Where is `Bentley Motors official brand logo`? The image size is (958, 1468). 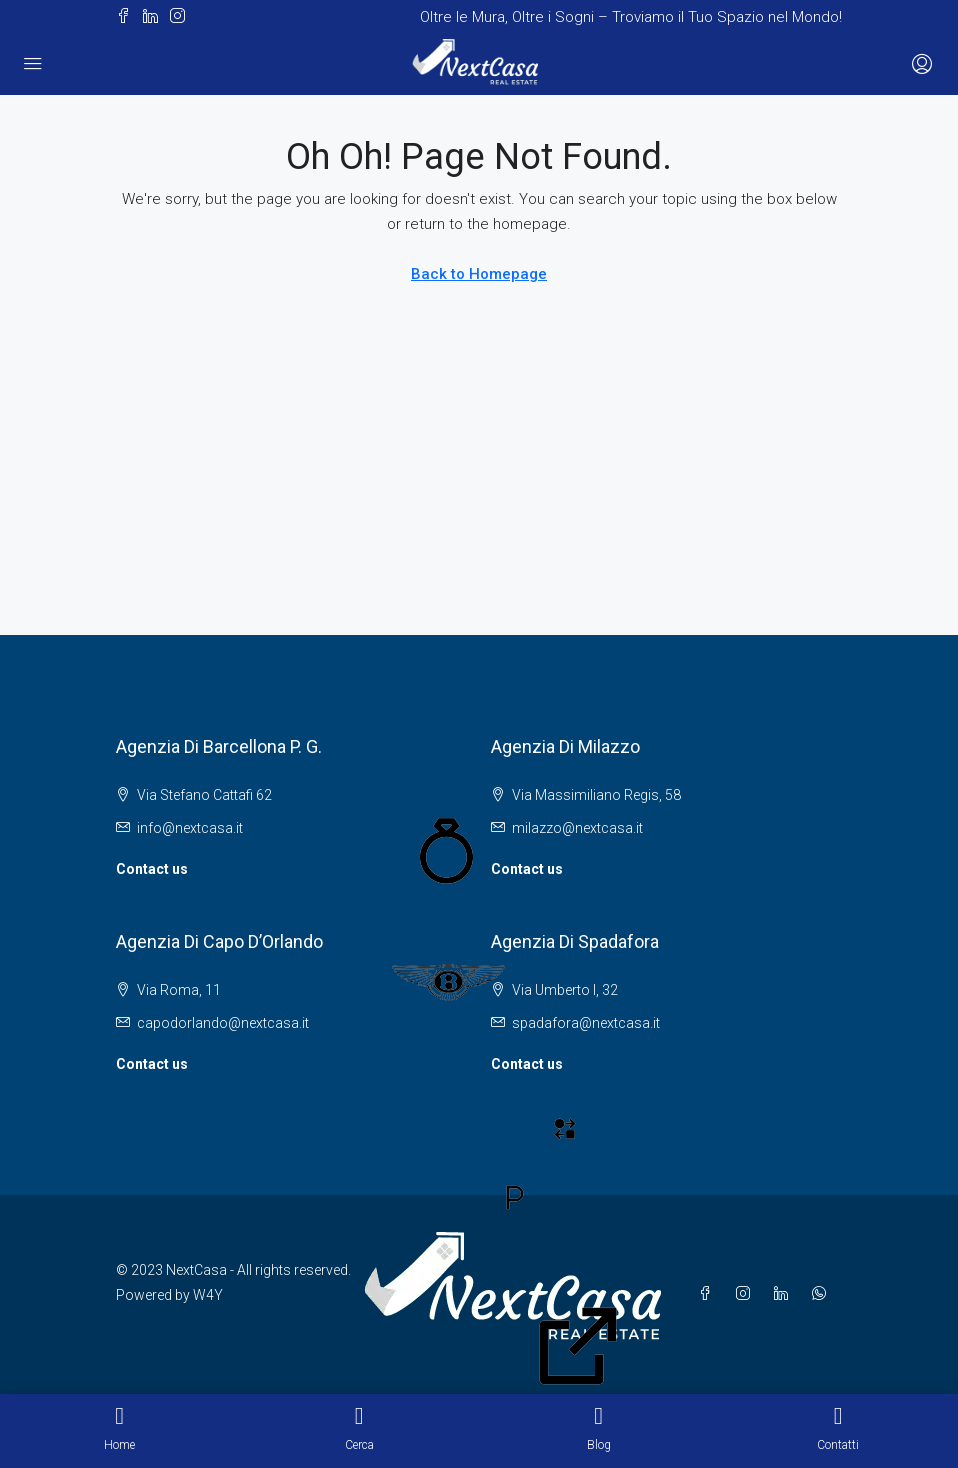 Bentley Motors official brand logo is located at coordinates (448, 982).